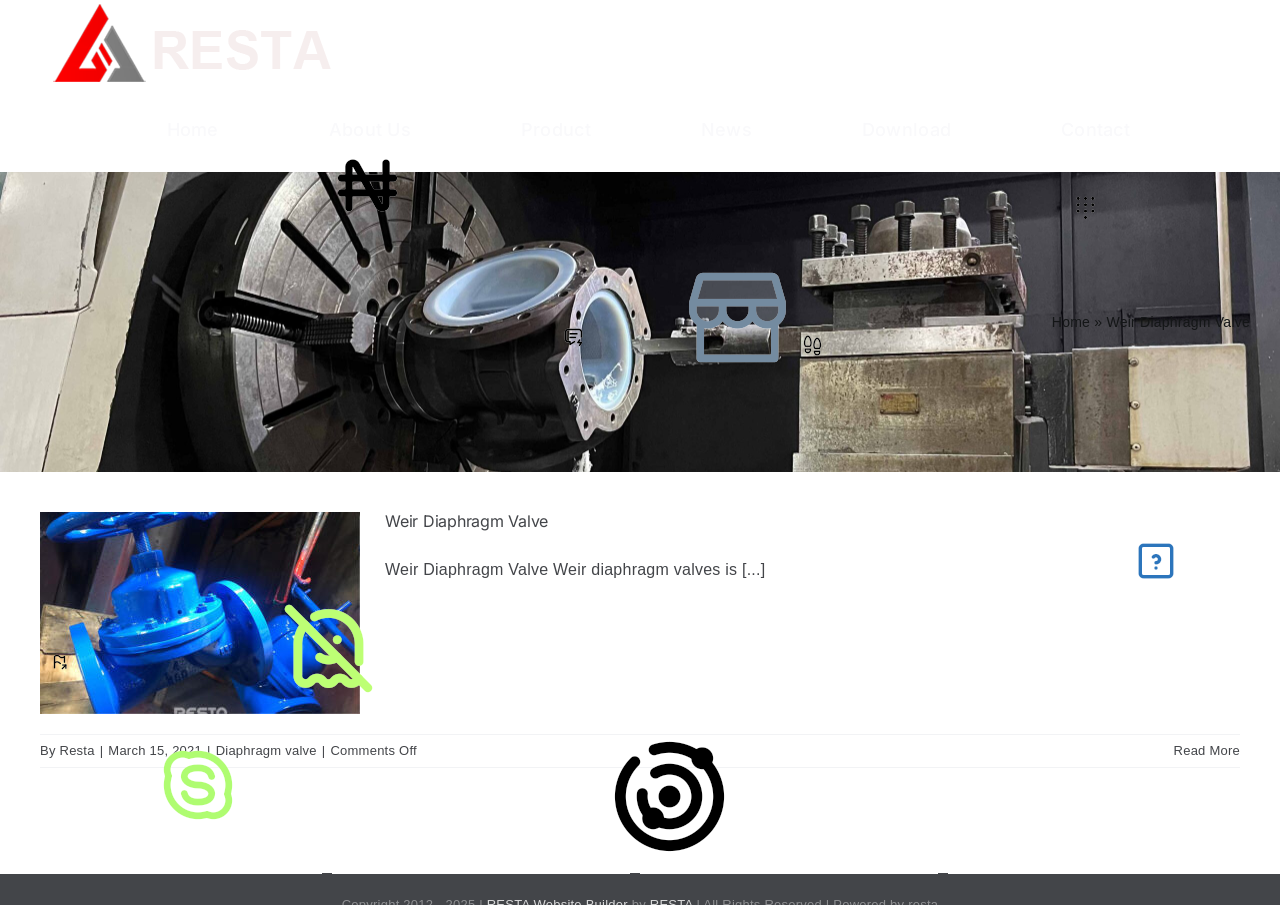 The image size is (1280, 905). Describe the element at coordinates (737, 317) in the screenshot. I see `access the online store or marketplace` at that location.